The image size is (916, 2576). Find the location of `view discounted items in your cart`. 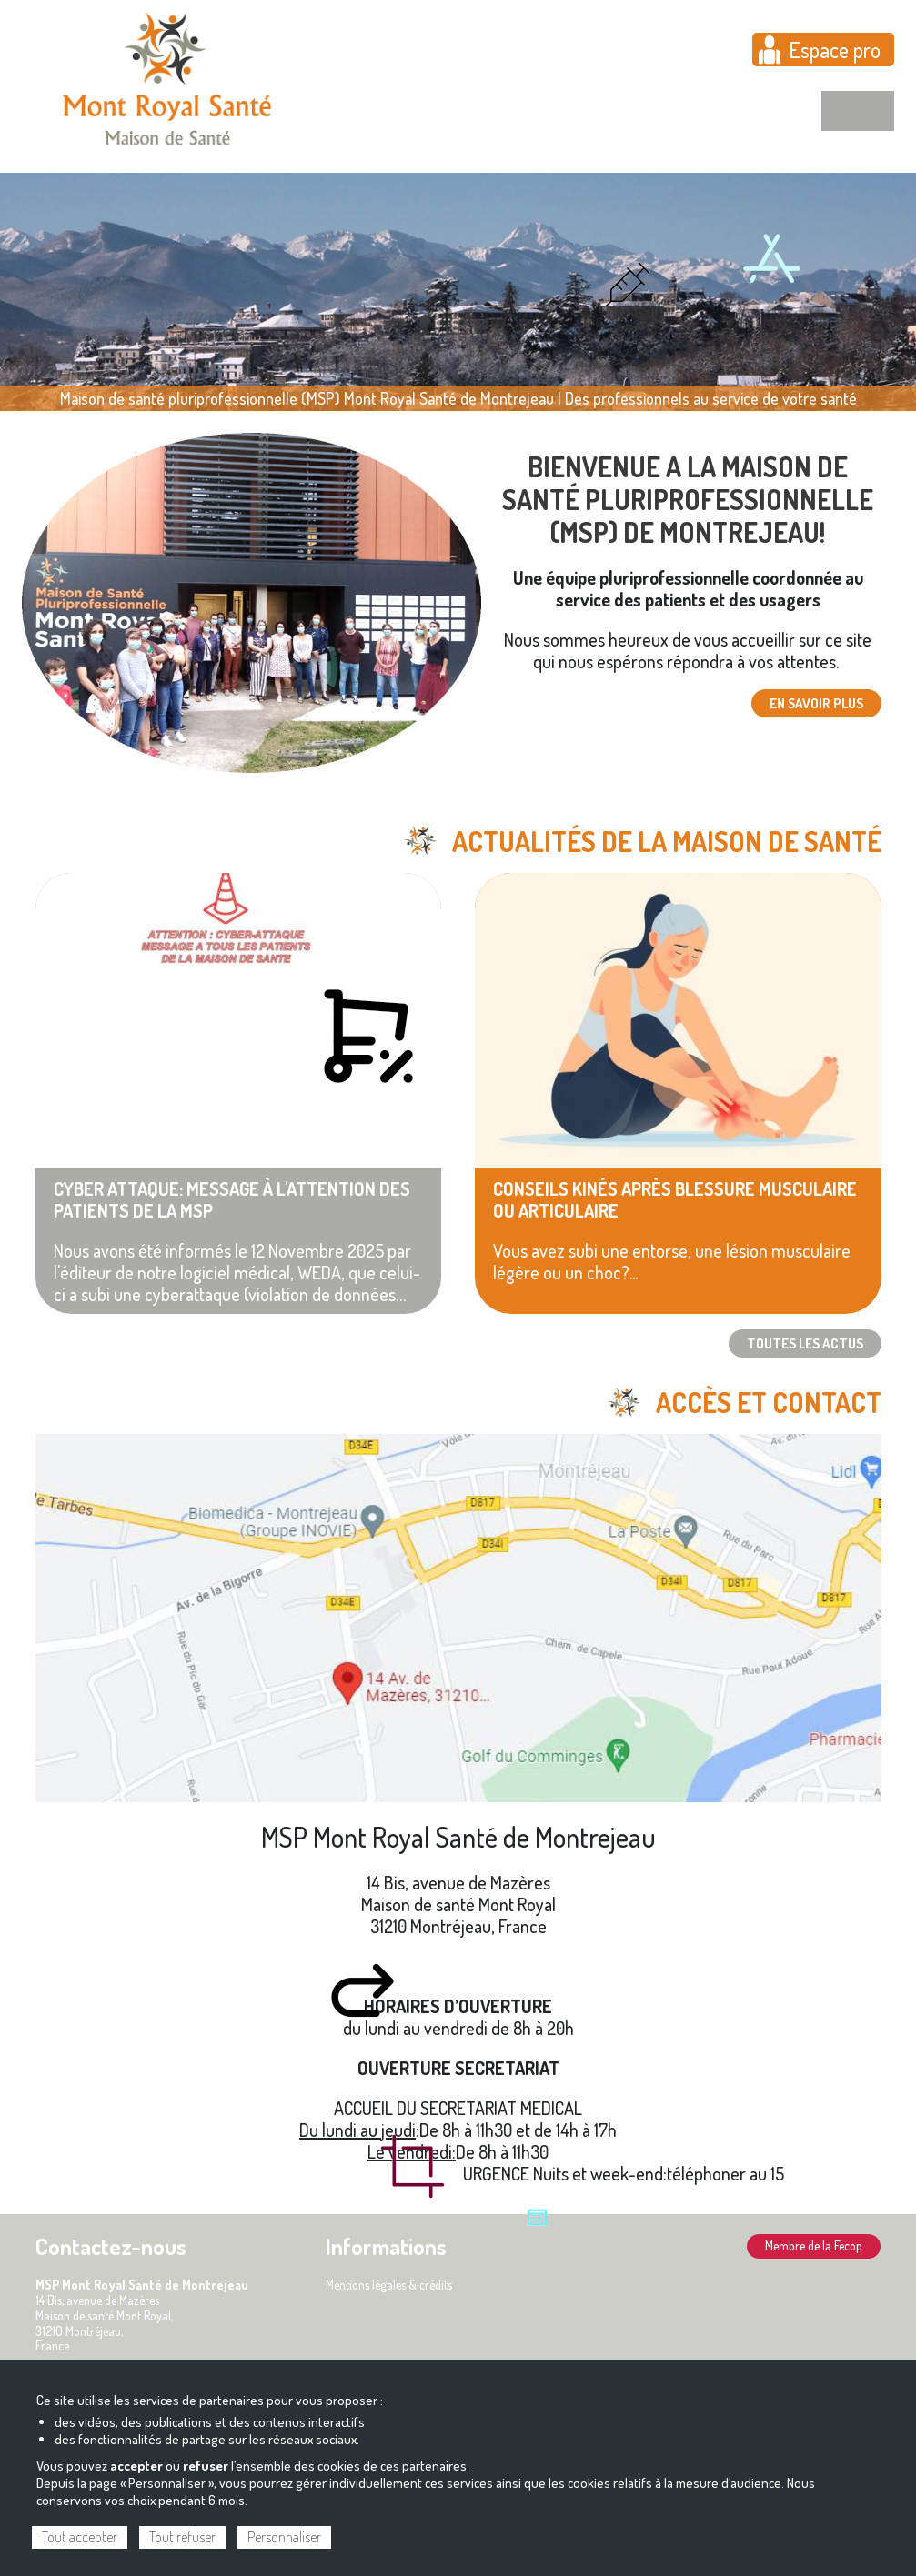

view discounted items in your cart is located at coordinates (366, 1036).